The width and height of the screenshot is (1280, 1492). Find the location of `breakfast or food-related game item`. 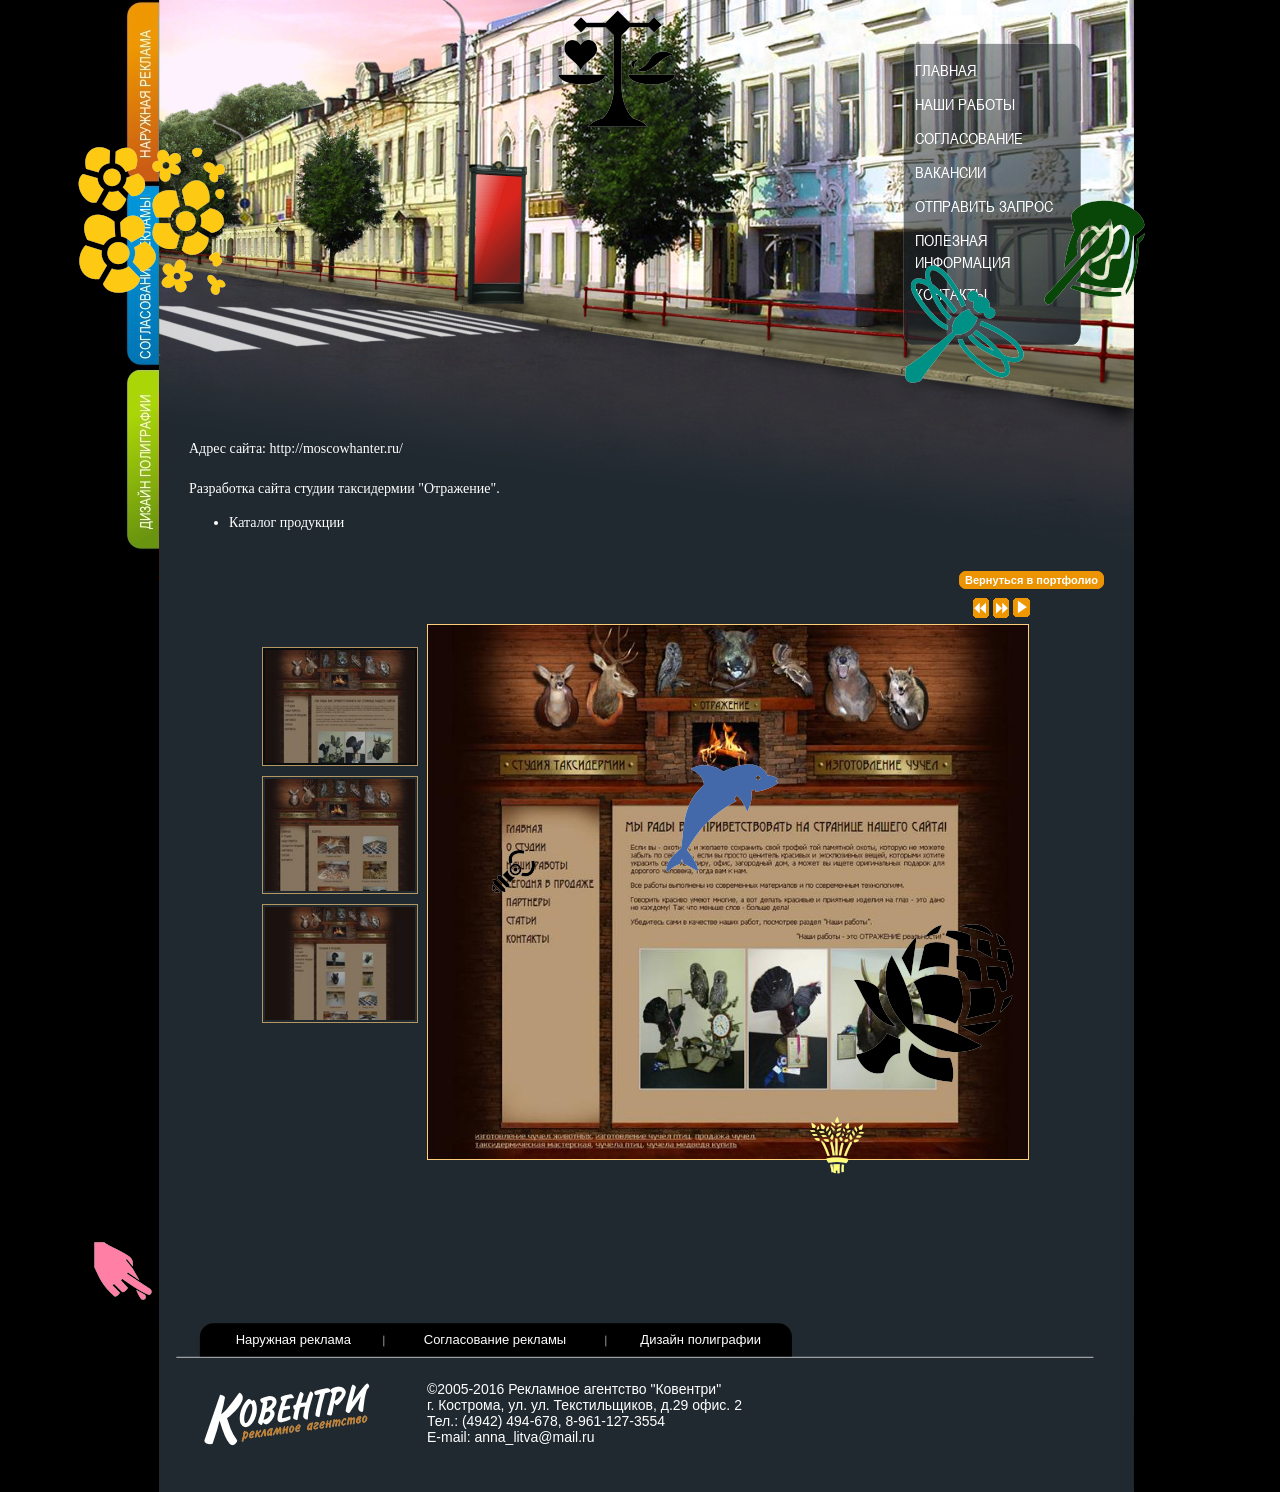

breakfast or food-related game item is located at coordinates (1094, 252).